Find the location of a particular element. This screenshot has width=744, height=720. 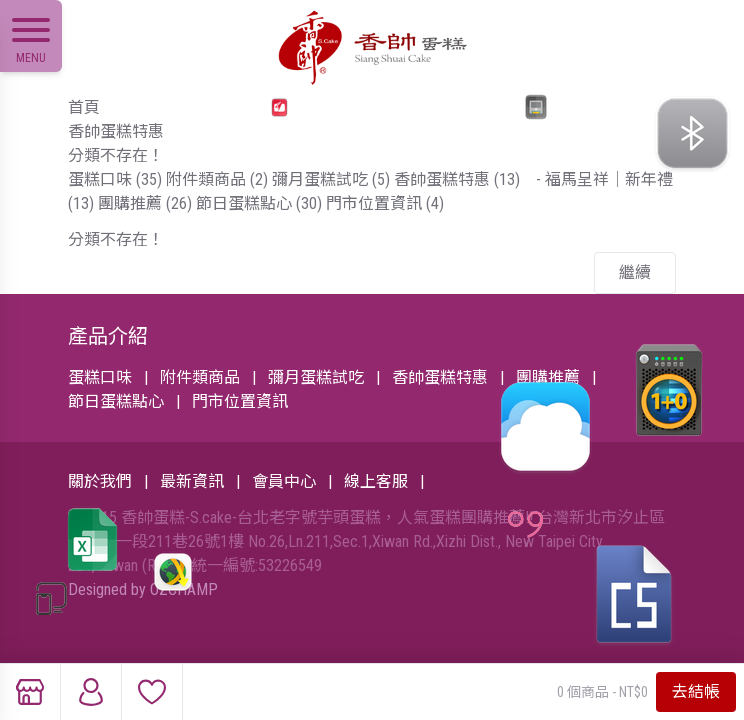

open a microsoft excel spreadsheet file is located at coordinates (92, 539).